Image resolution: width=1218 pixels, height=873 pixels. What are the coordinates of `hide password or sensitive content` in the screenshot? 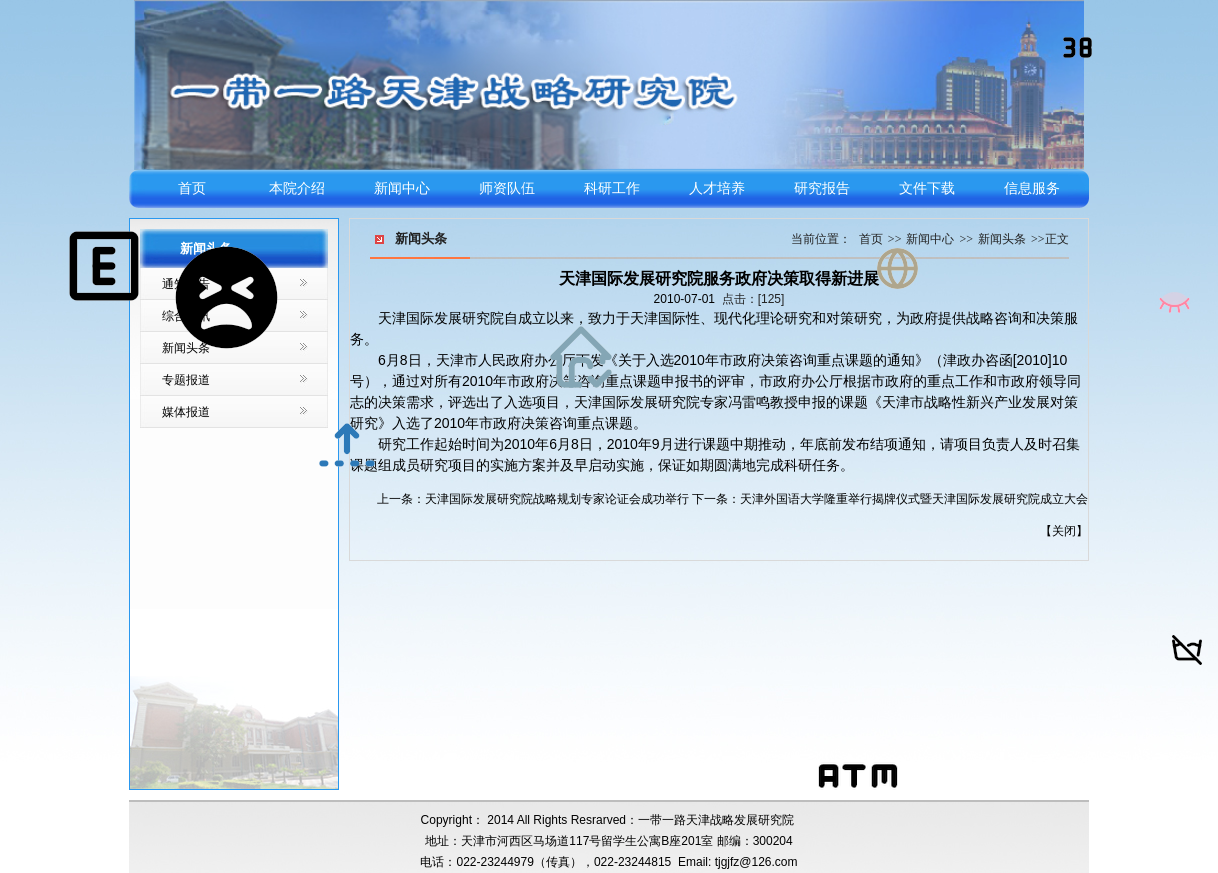 It's located at (1174, 302).